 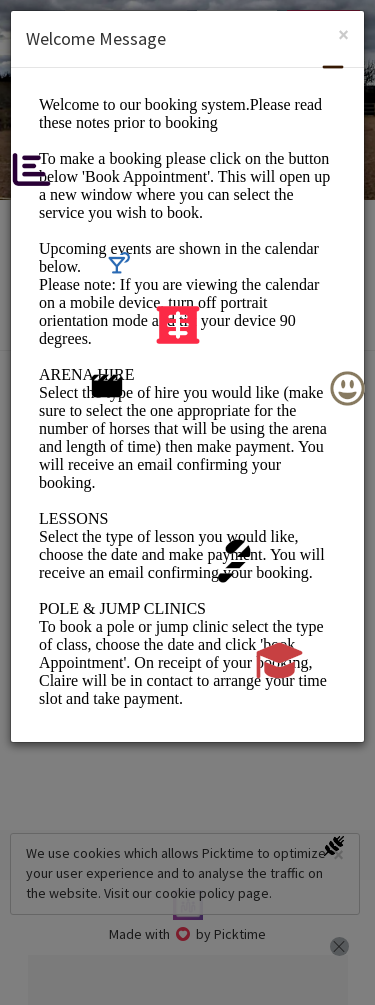 What do you see at coordinates (347, 388) in the screenshot?
I see `insert a grinning emoji into your message` at bounding box center [347, 388].